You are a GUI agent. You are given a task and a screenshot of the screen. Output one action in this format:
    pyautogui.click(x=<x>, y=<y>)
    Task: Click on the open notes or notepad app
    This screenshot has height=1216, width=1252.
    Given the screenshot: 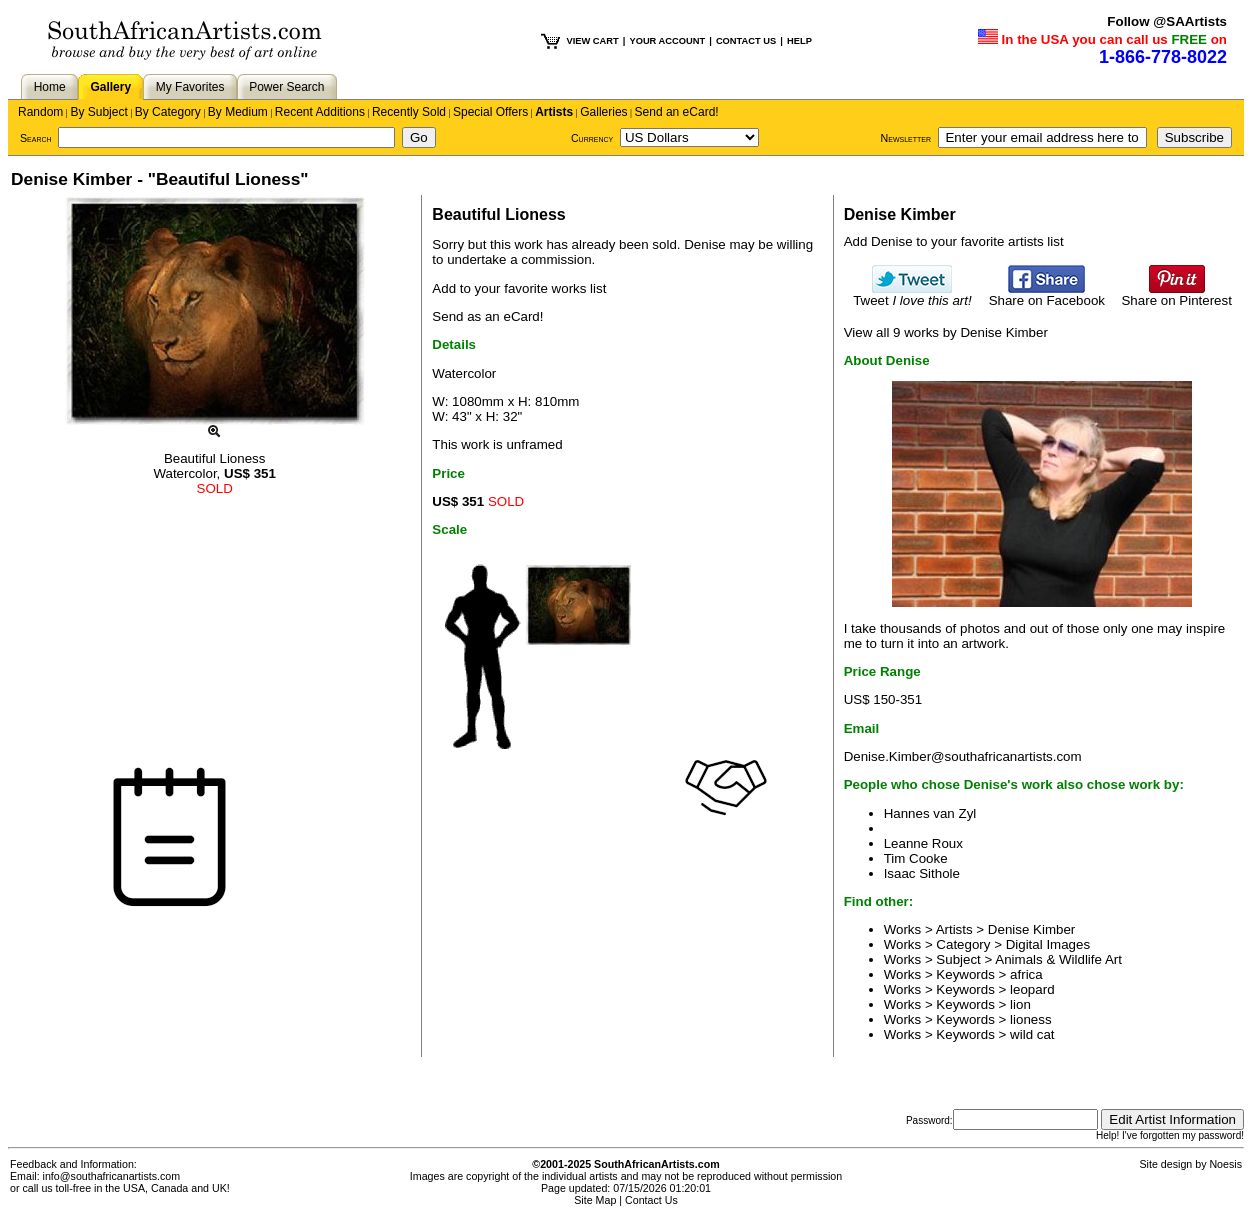 What is the action you would take?
    pyautogui.click(x=169, y=839)
    